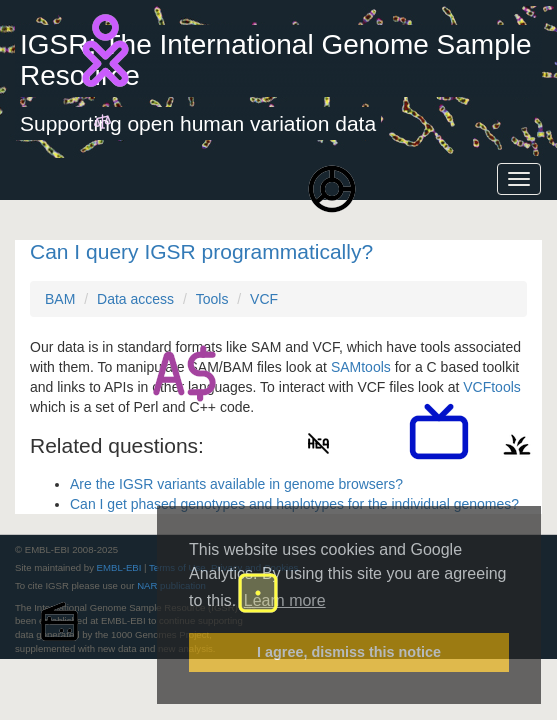 The image size is (557, 720). What do you see at coordinates (517, 444) in the screenshot?
I see `view outdoor or nature-related content` at bounding box center [517, 444].